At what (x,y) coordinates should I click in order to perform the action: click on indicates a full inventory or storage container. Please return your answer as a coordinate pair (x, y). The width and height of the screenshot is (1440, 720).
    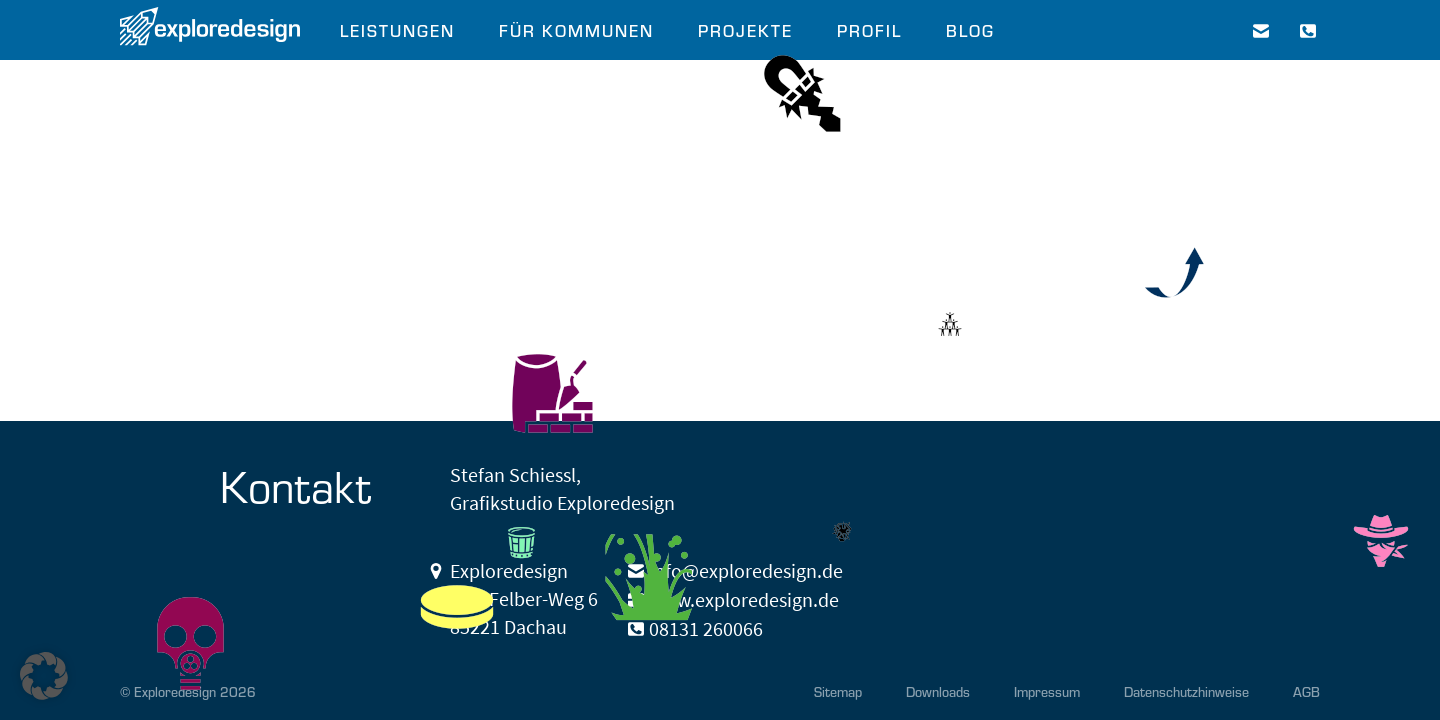
    Looking at the image, I should click on (521, 537).